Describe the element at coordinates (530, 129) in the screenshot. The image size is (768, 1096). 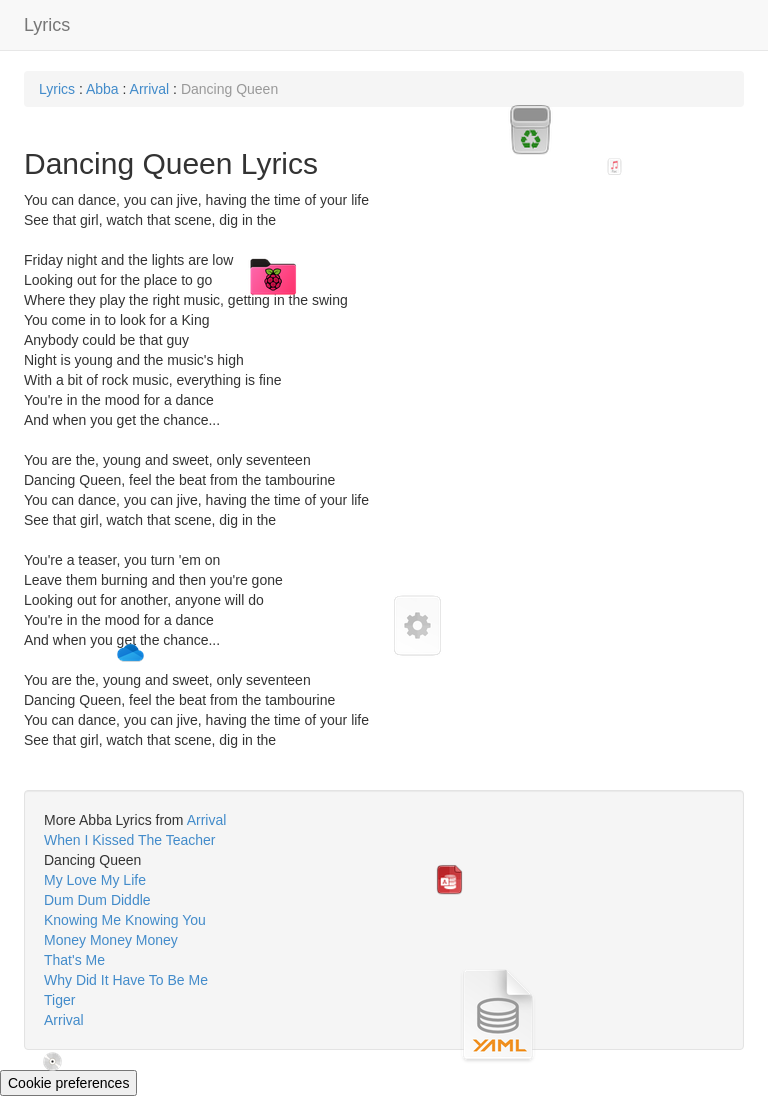
I see `open the trash or recycle bin` at that location.